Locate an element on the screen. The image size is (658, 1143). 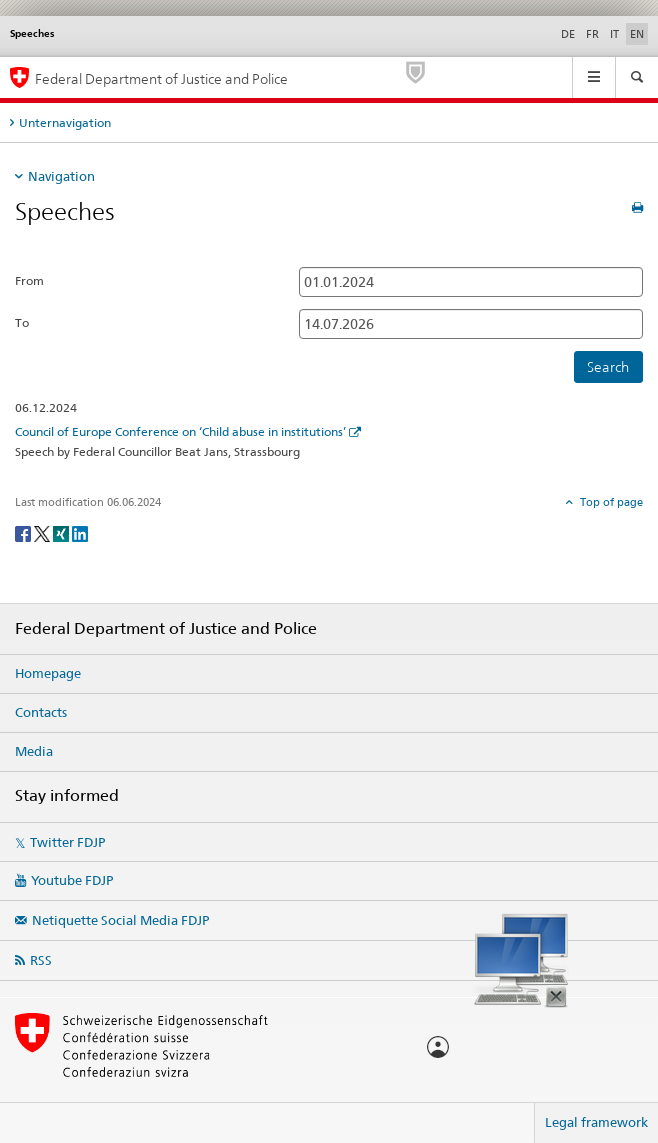
view user accounts or profiles is located at coordinates (438, 1047).